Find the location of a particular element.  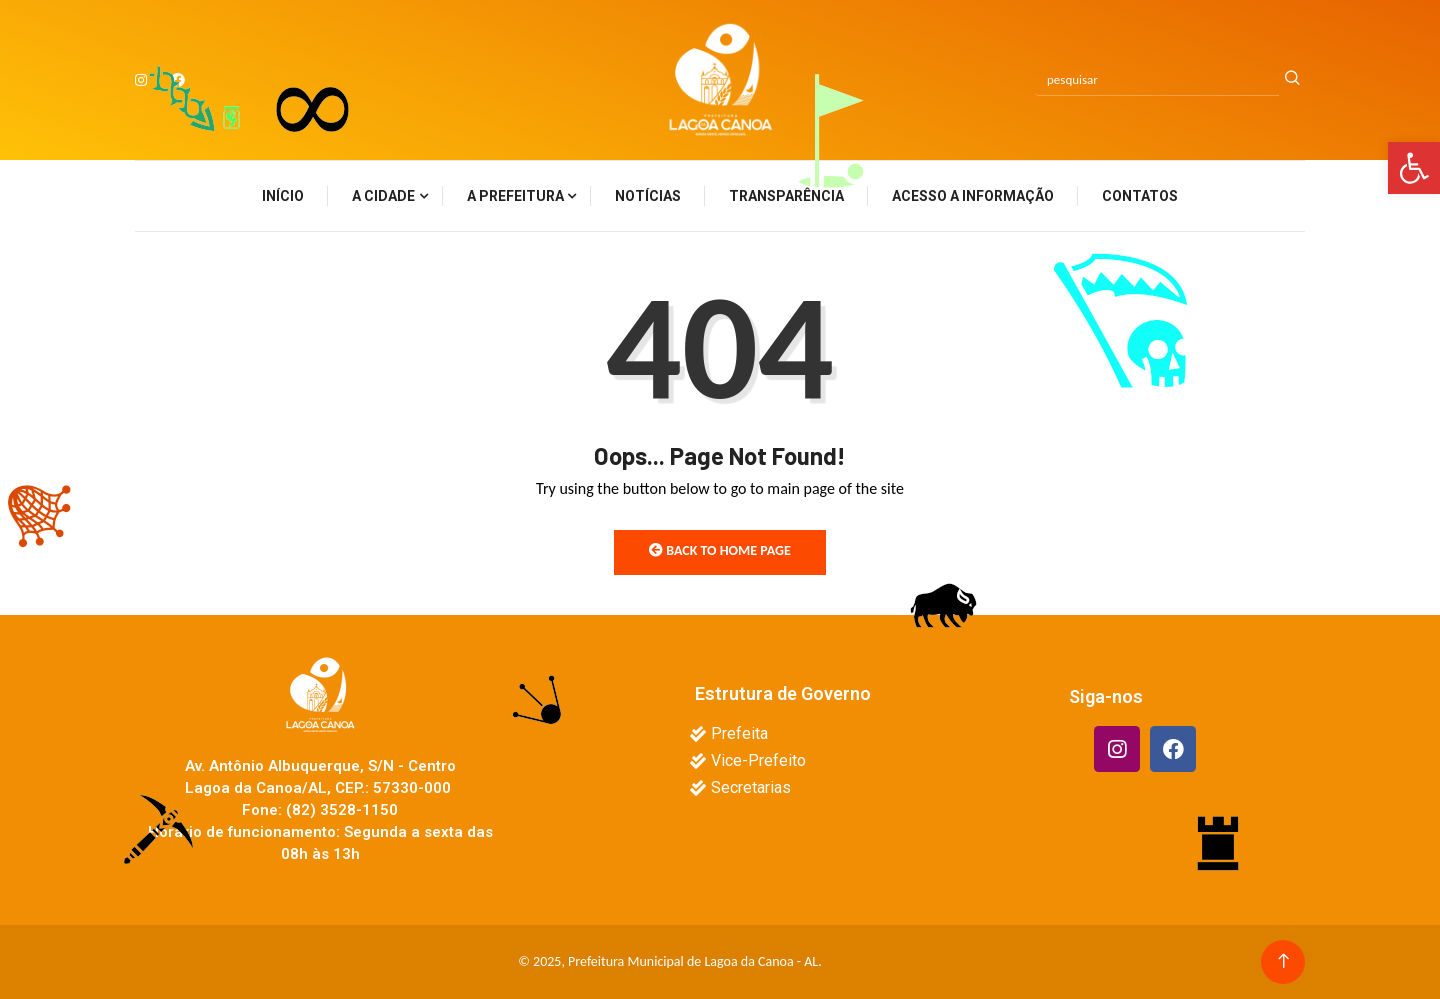

death or game over state indicator is located at coordinates (1121, 320).